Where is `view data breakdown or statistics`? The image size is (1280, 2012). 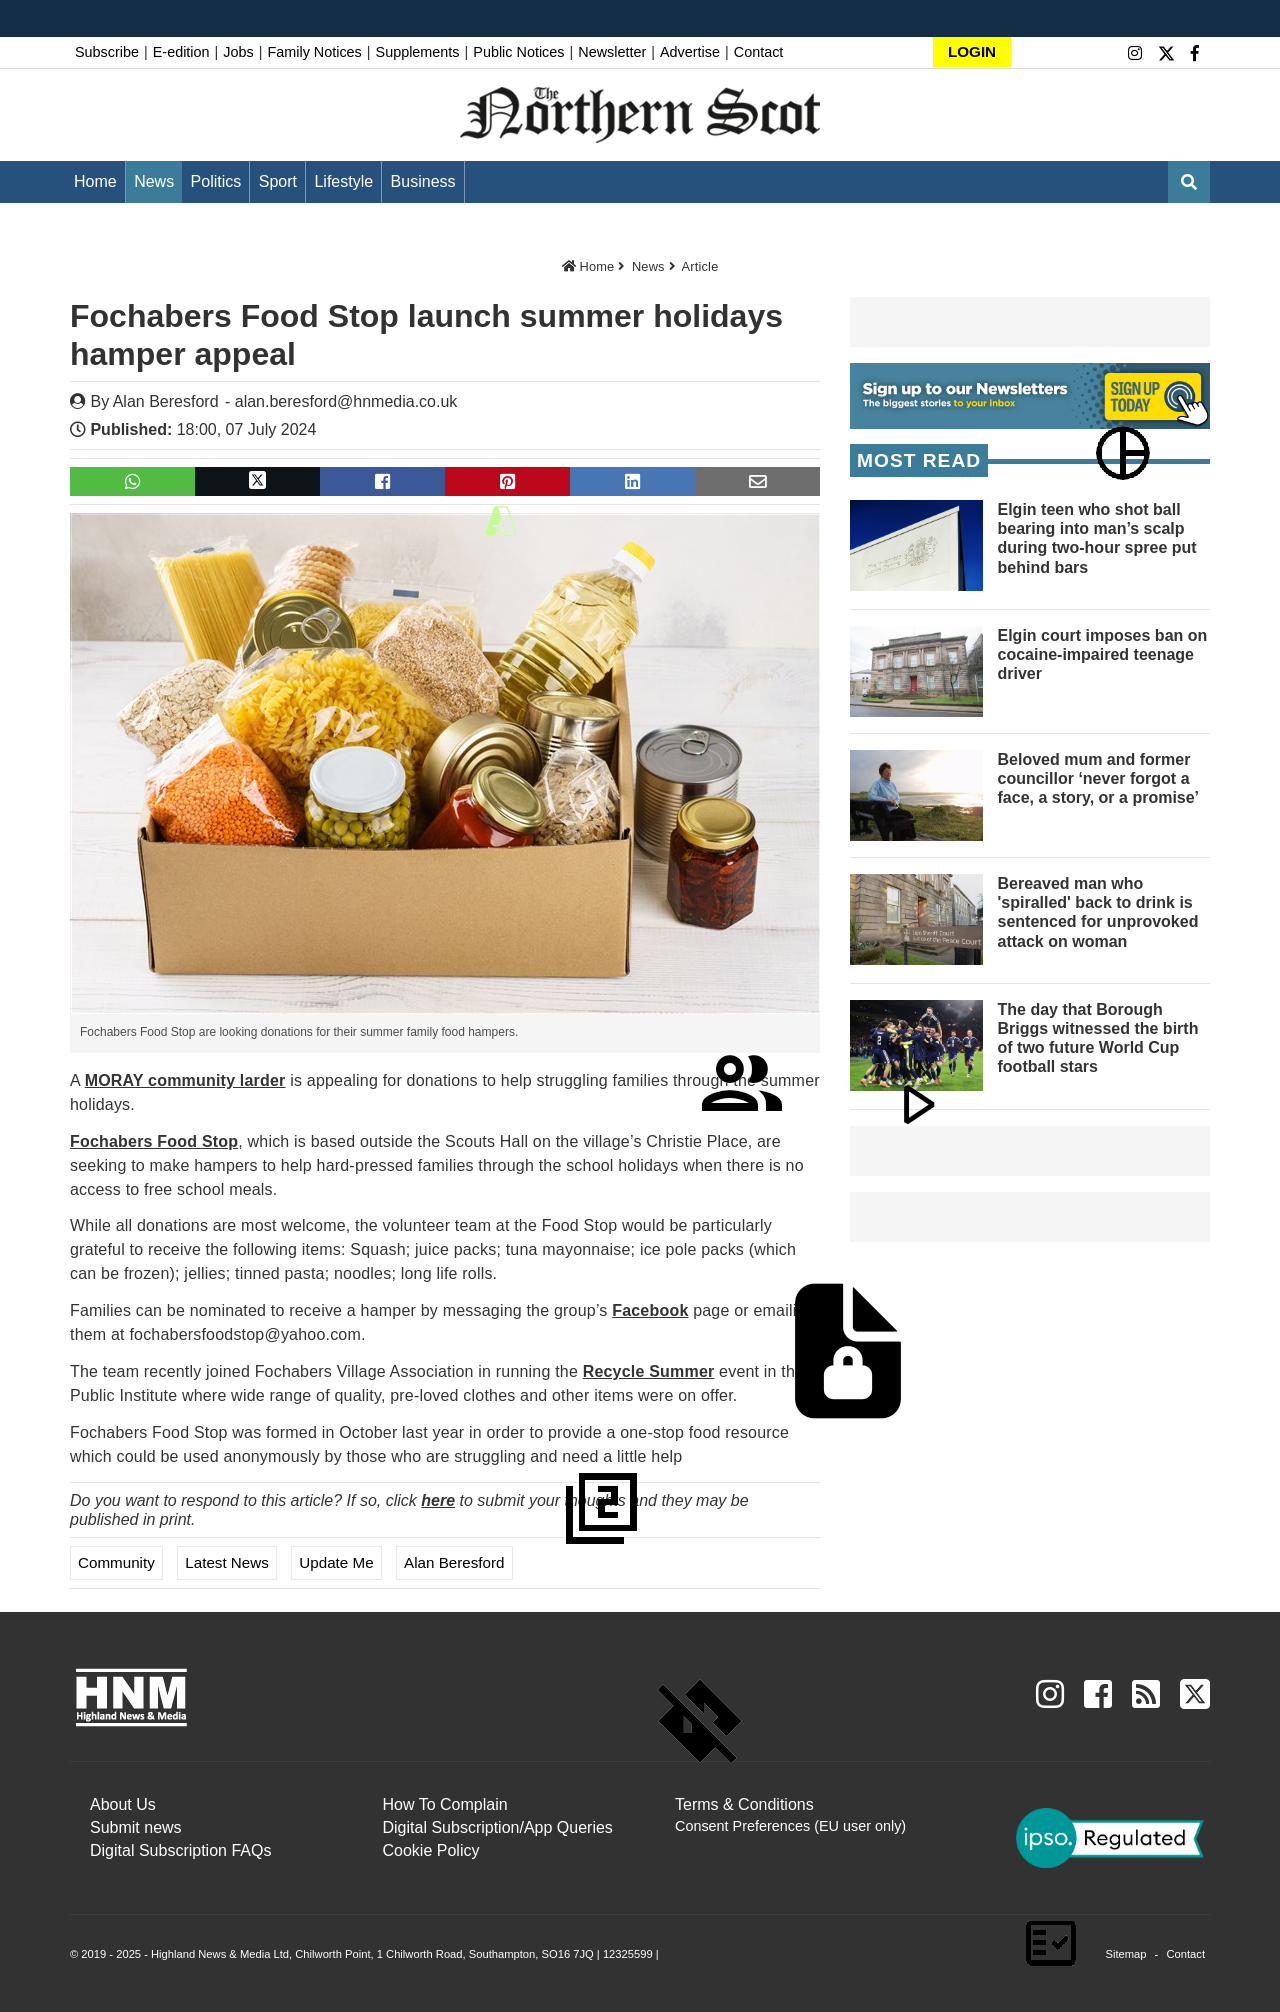
view data breakdown or statistics is located at coordinates (1123, 453).